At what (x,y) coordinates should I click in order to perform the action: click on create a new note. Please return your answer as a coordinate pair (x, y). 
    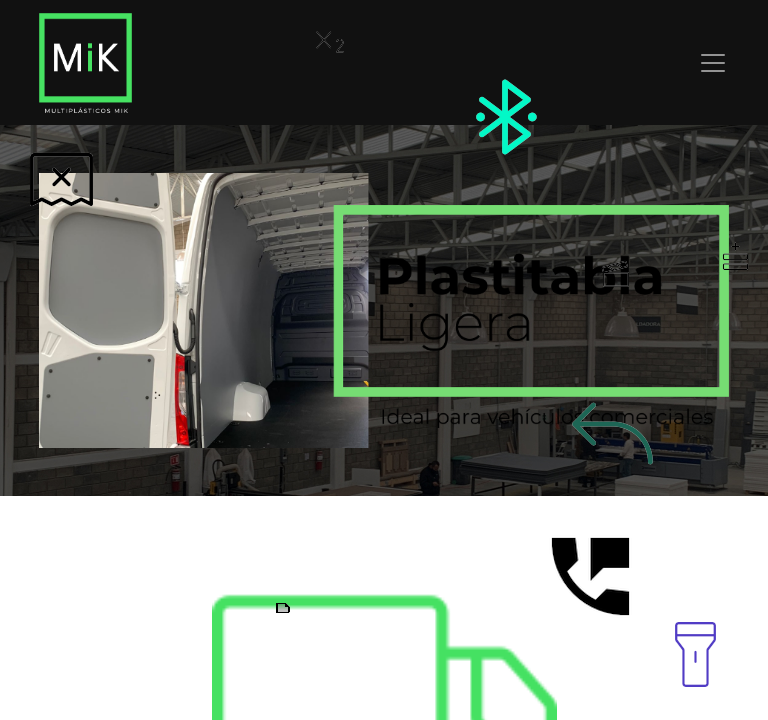
    Looking at the image, I should click on (283, 608).